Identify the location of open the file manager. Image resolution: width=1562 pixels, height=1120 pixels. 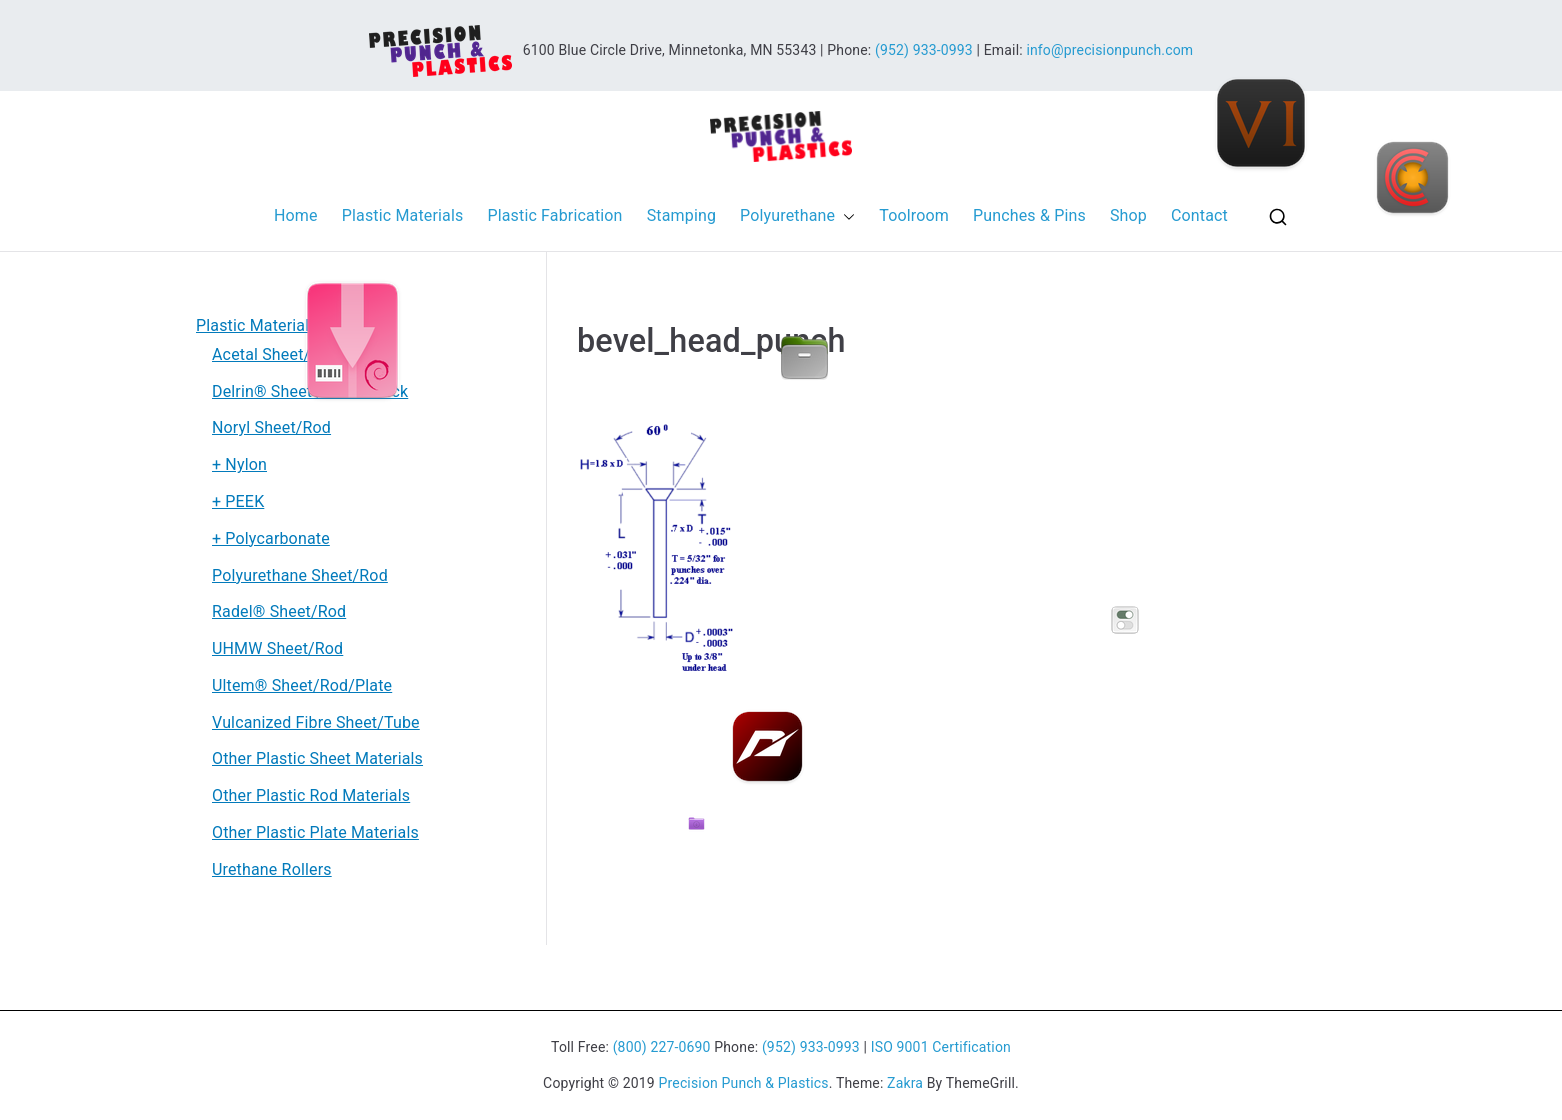
(804, 357).